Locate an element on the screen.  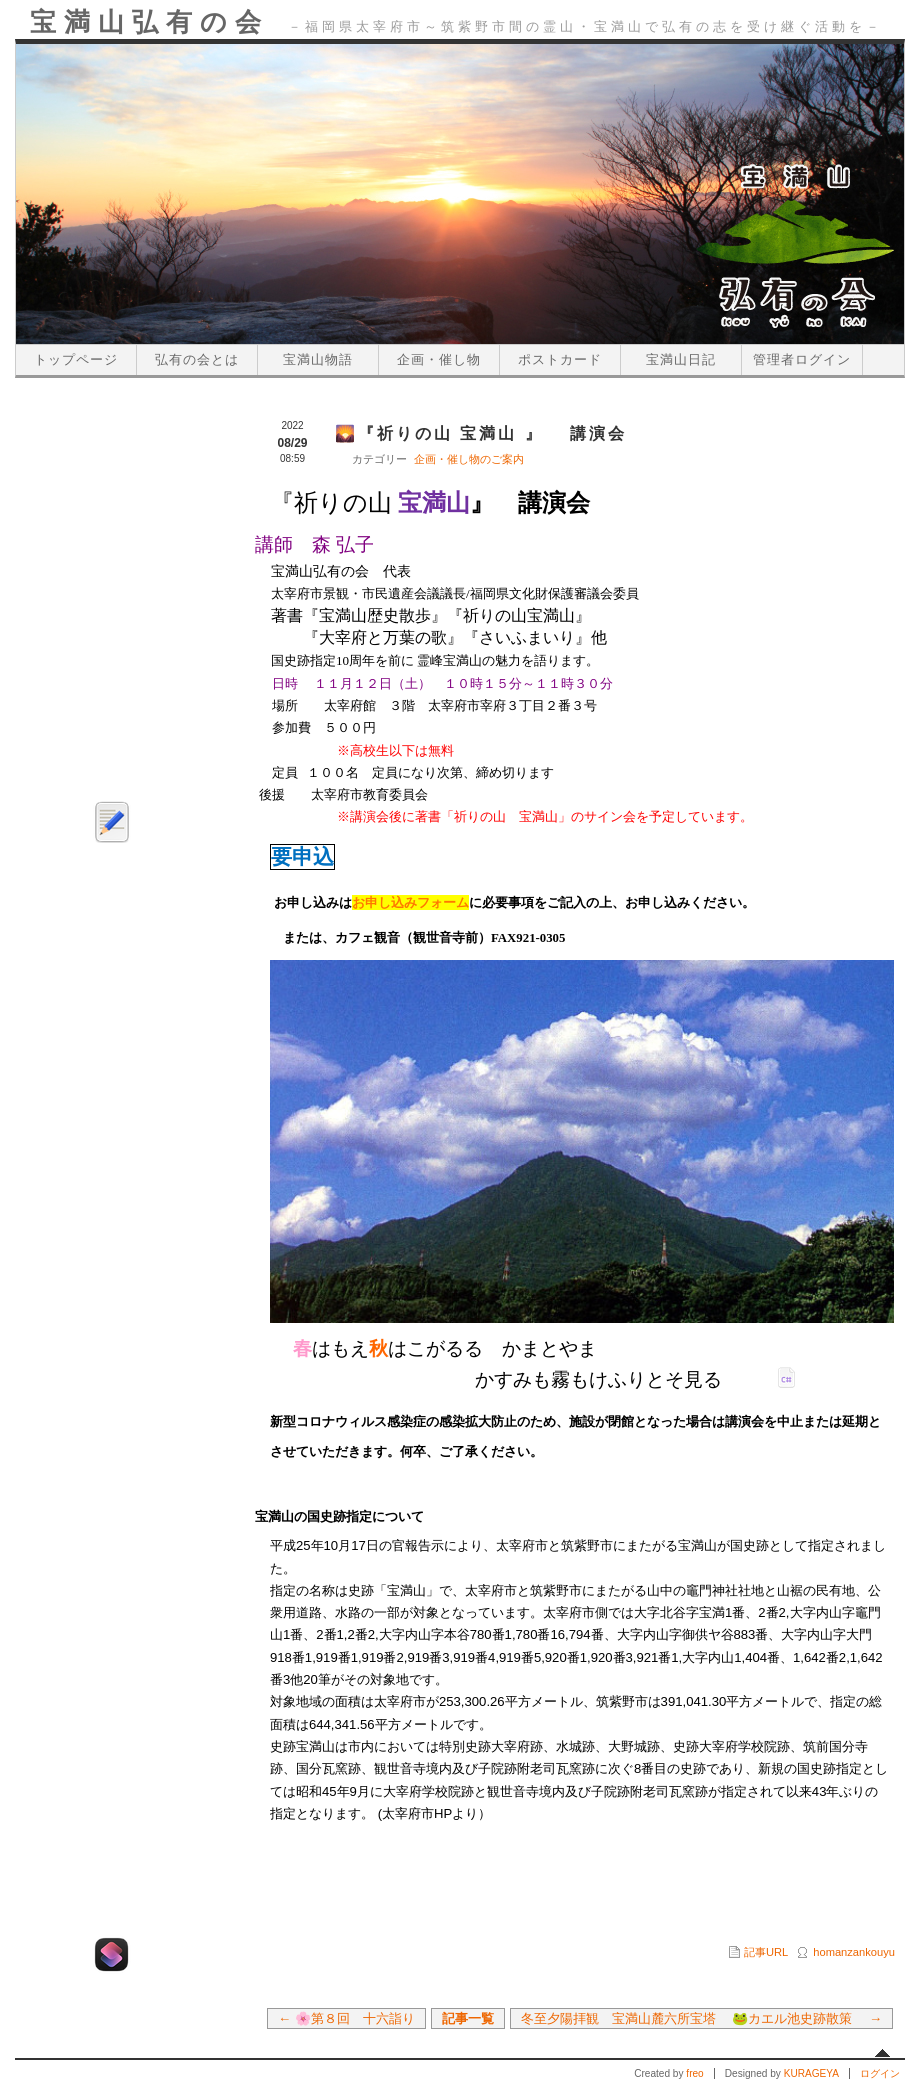
a C# source code file is located at coordinates (786, 1377).